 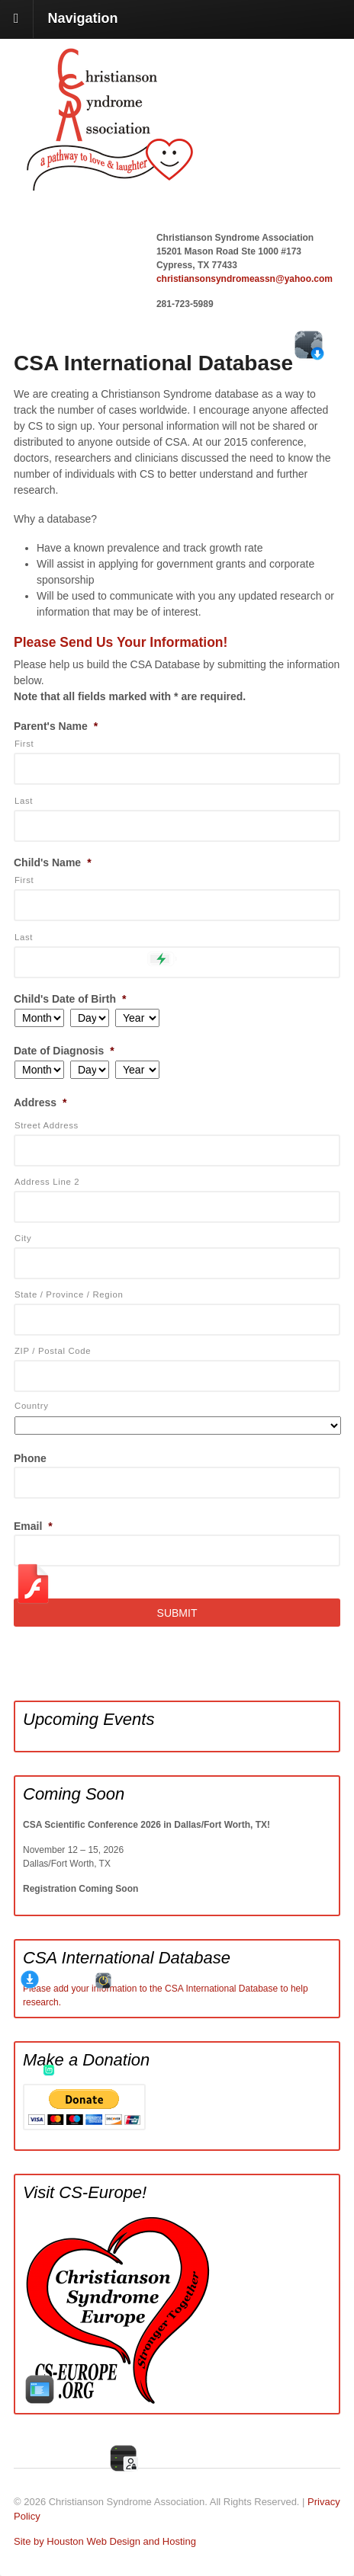 What do you see at coordinates (40, 2389) in the screenshot?
I see `open system startup preferences` at bounding box center [40, 2389].